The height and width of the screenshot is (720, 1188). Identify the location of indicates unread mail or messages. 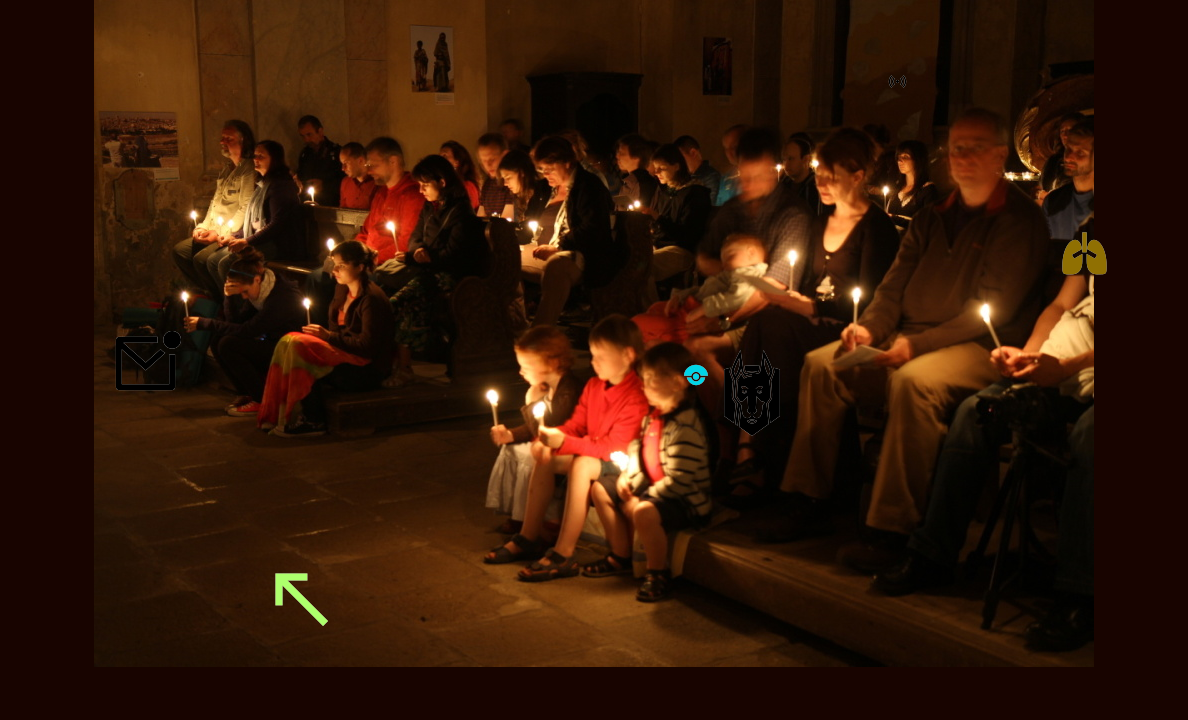
(145, 363).